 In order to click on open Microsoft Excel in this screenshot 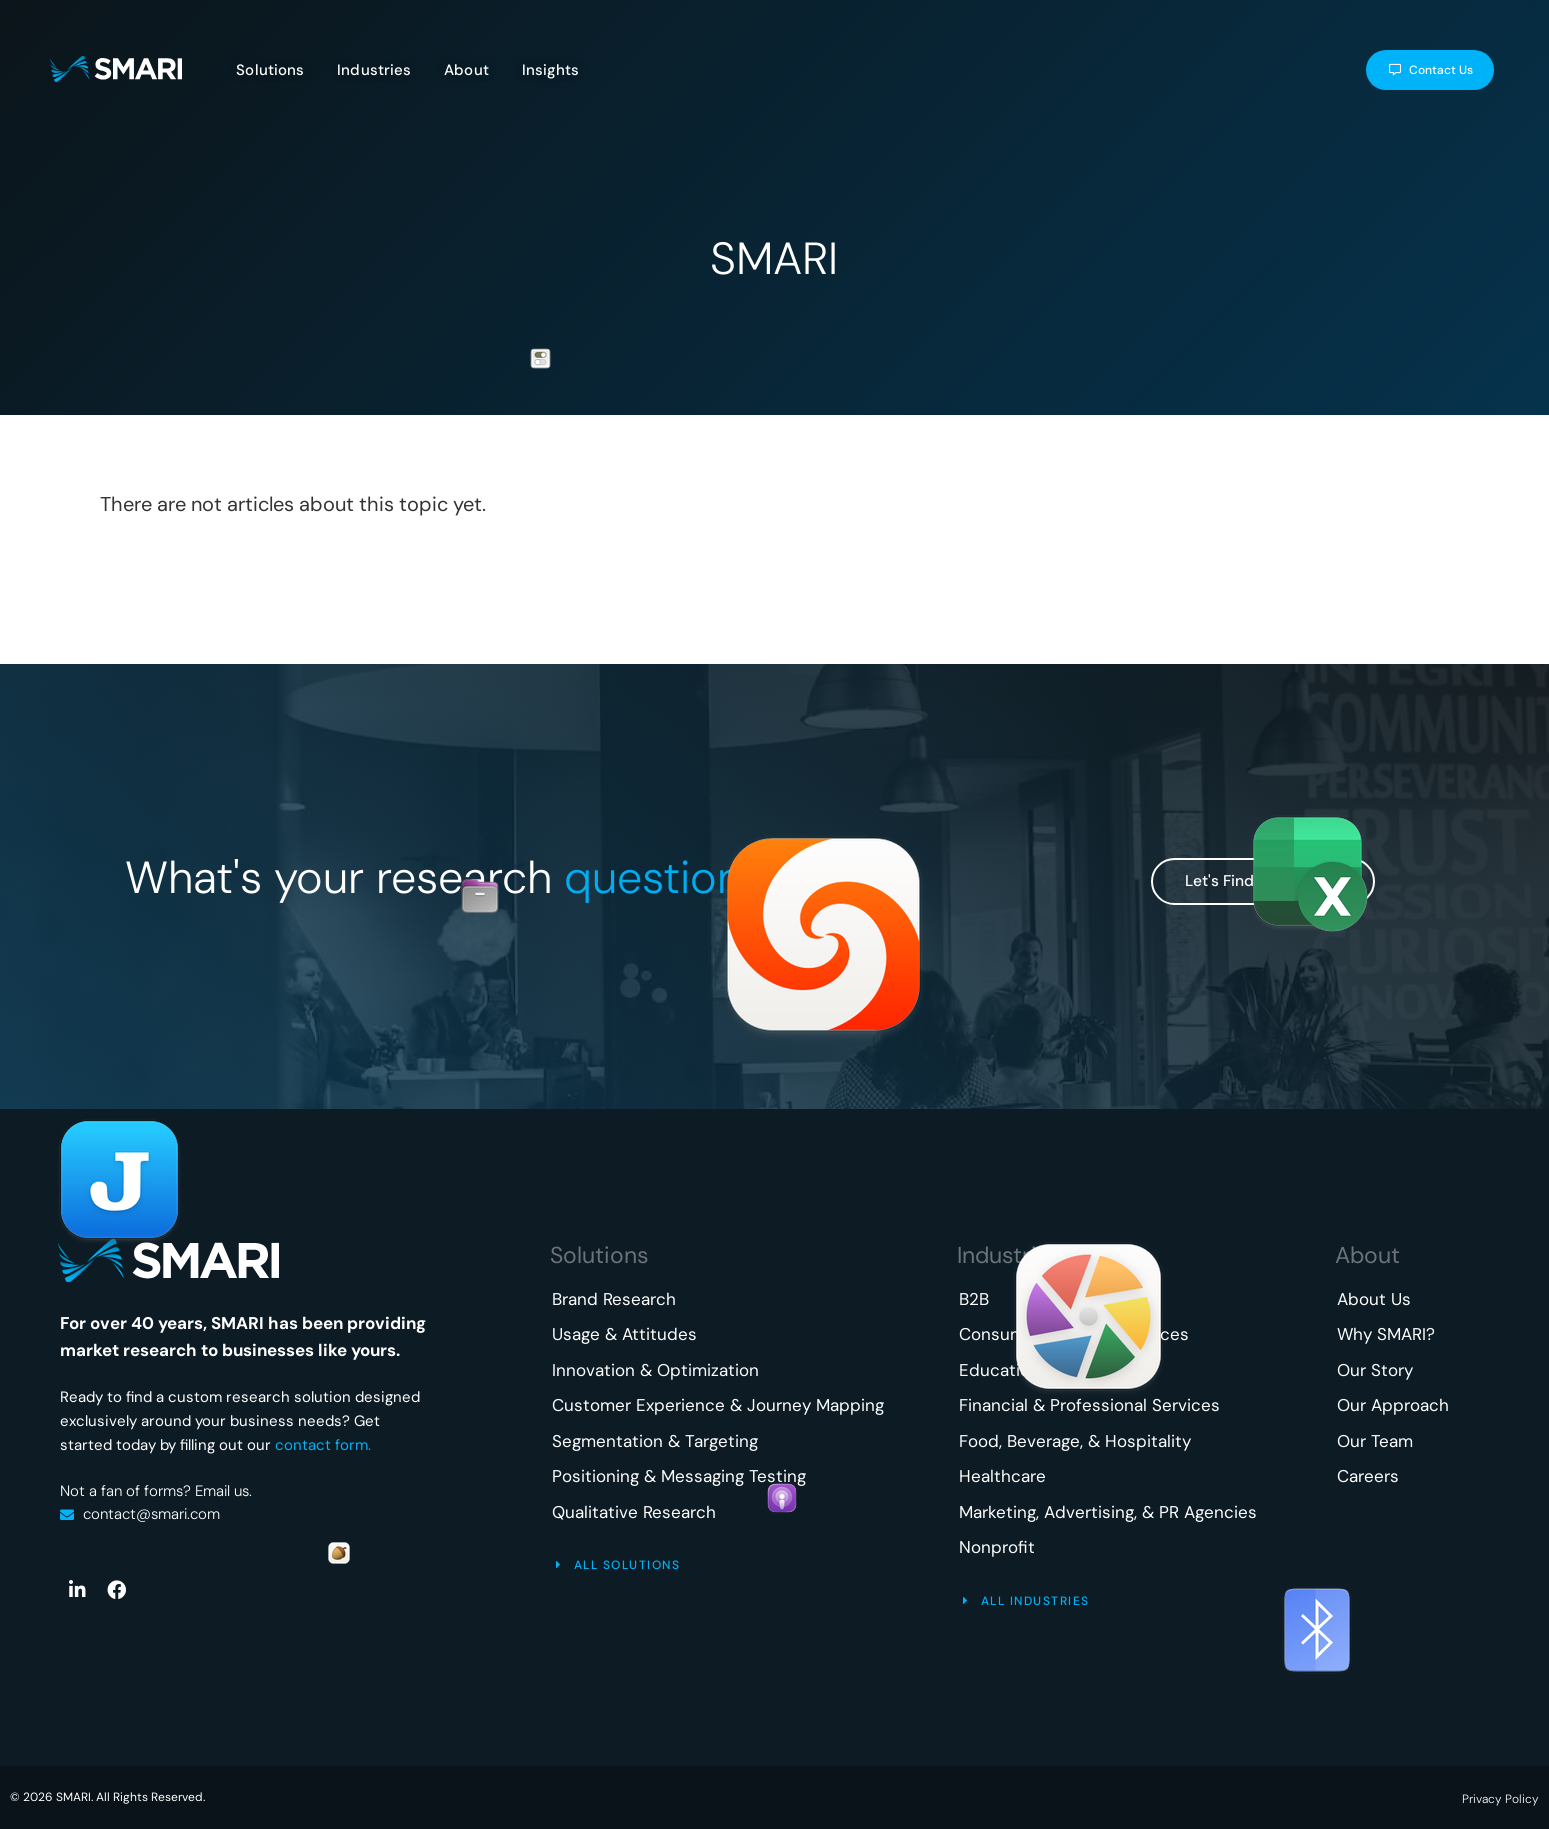, I will do `click(1307, 871)`.